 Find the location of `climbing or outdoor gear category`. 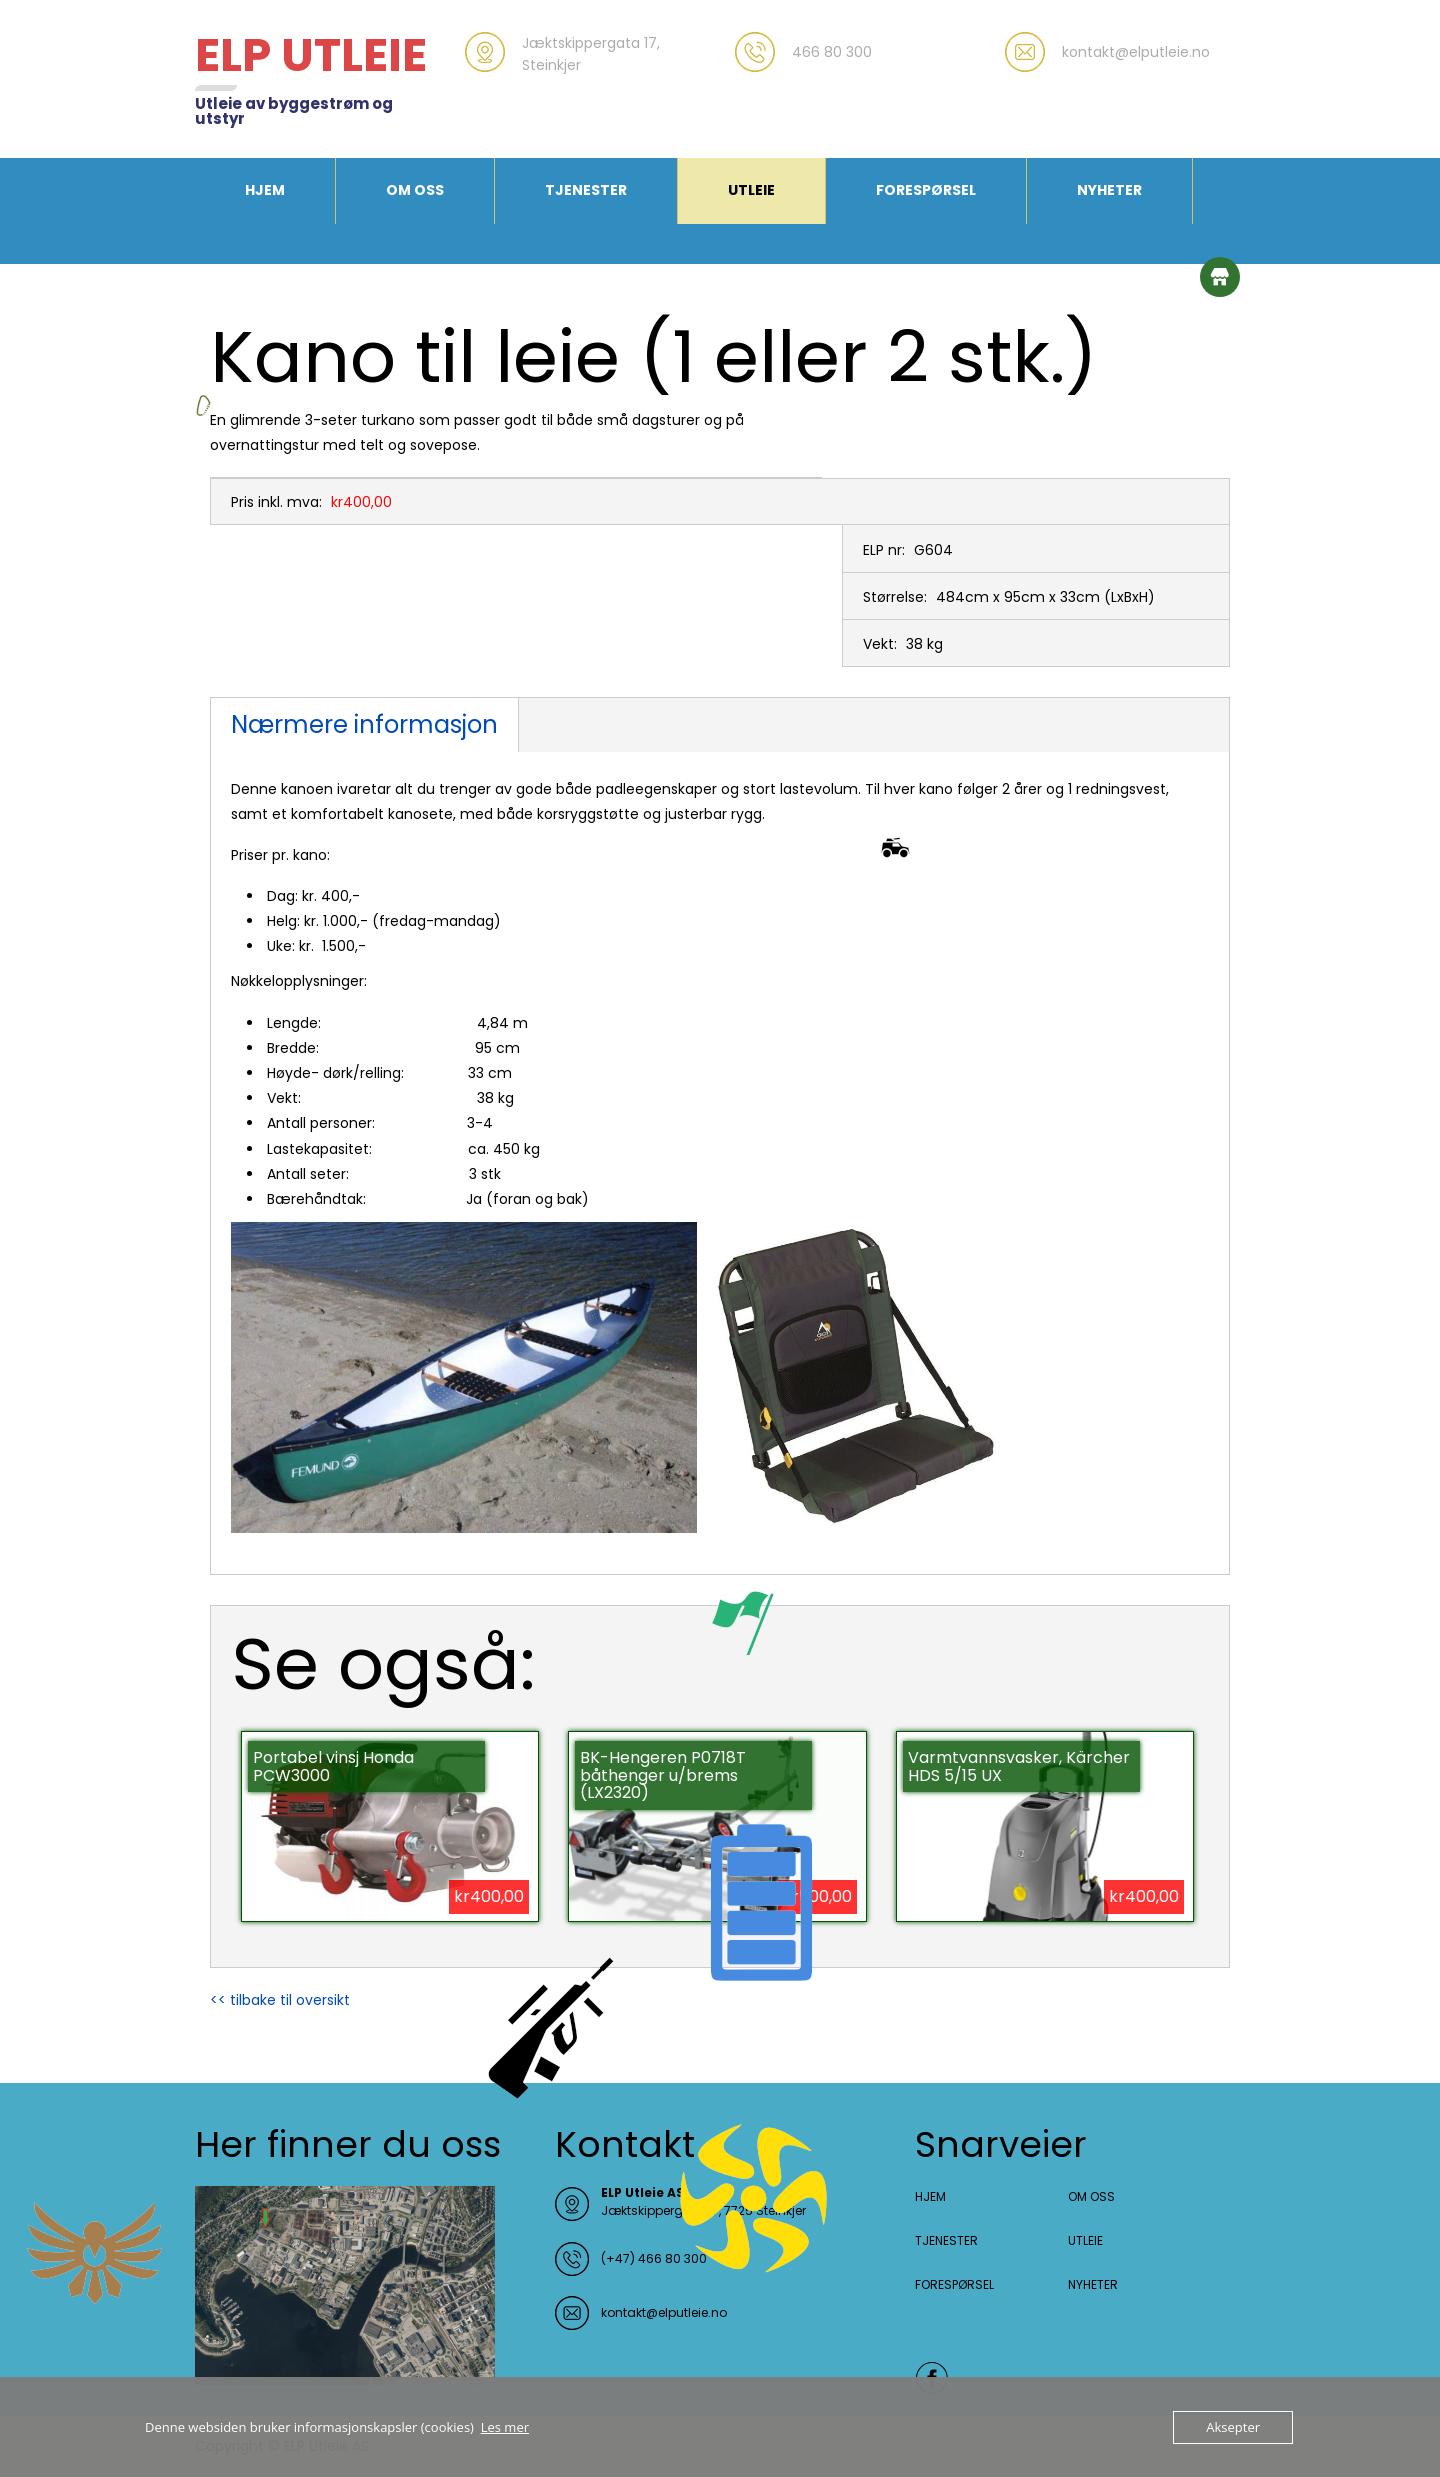

climbing or outdoor gear category is located at coordinates (203, 405).